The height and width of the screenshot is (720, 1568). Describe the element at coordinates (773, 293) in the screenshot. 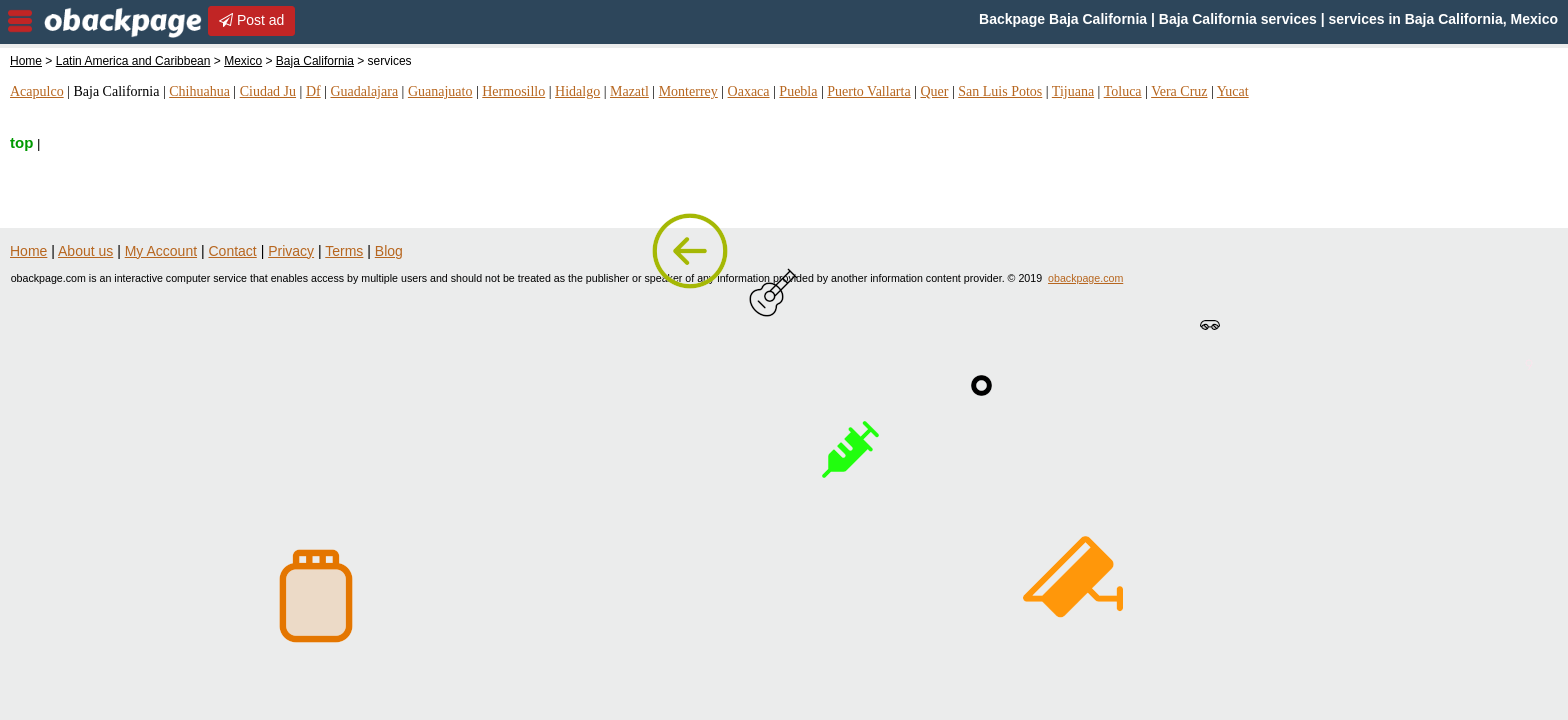

I see `access music or audio content` at that location.